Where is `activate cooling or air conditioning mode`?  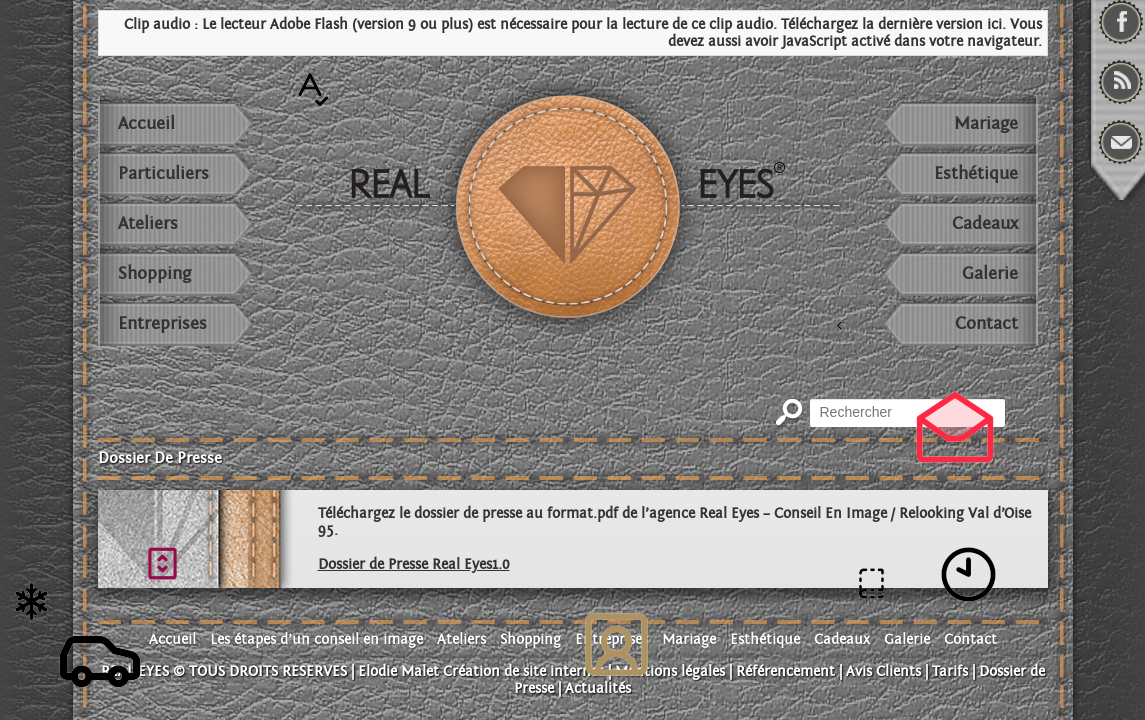
activate cooling or air conditioning mode is located at coordinates (31, 601).